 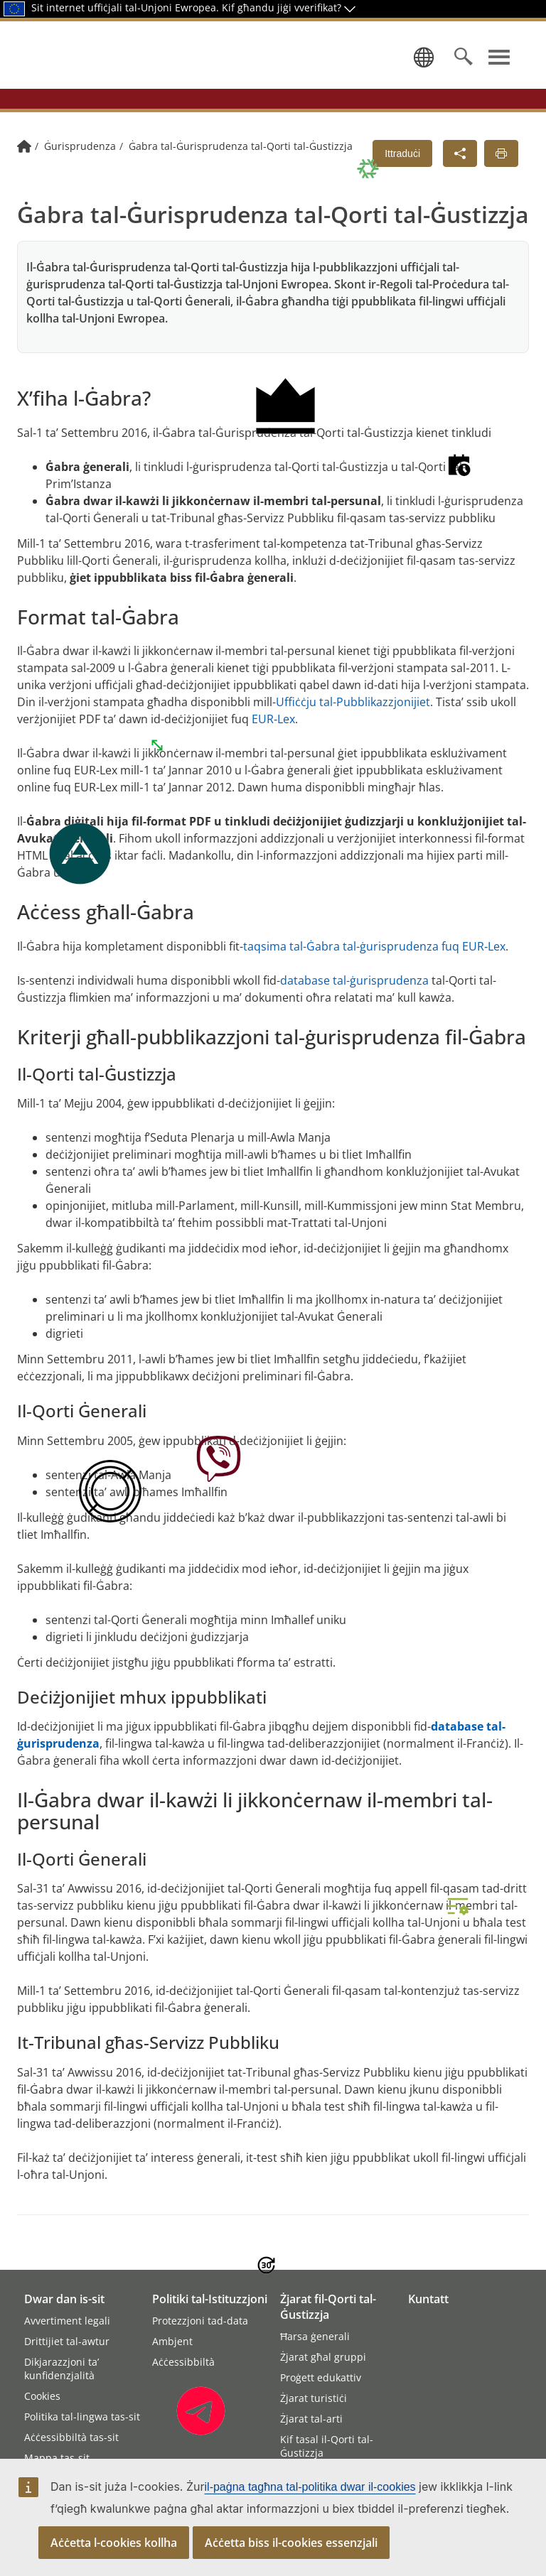 I want to click on skip forward 30 seconds, so click(x=266, y=2265).